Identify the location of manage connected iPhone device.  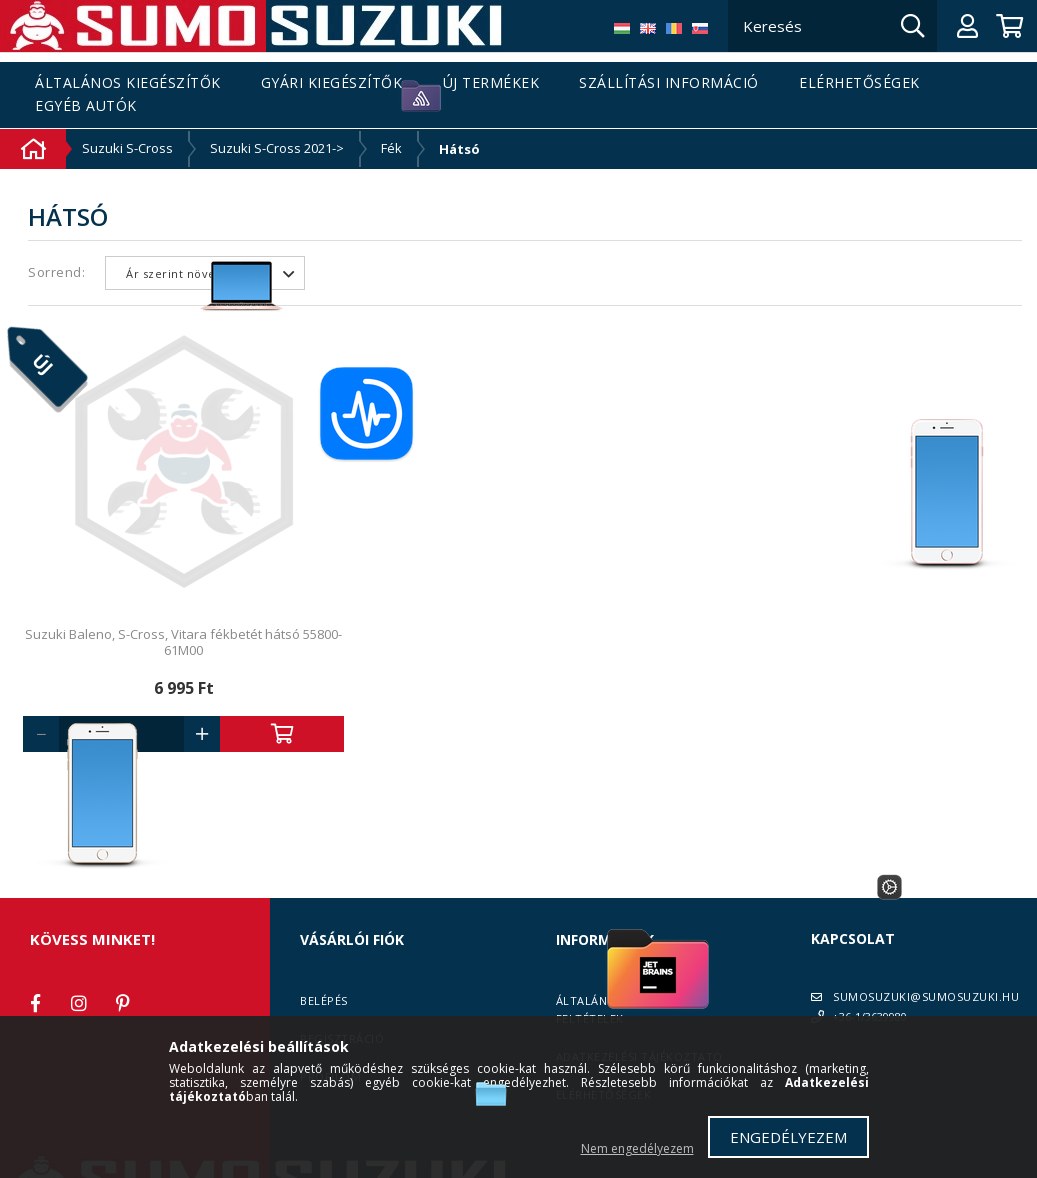
(102, 795).